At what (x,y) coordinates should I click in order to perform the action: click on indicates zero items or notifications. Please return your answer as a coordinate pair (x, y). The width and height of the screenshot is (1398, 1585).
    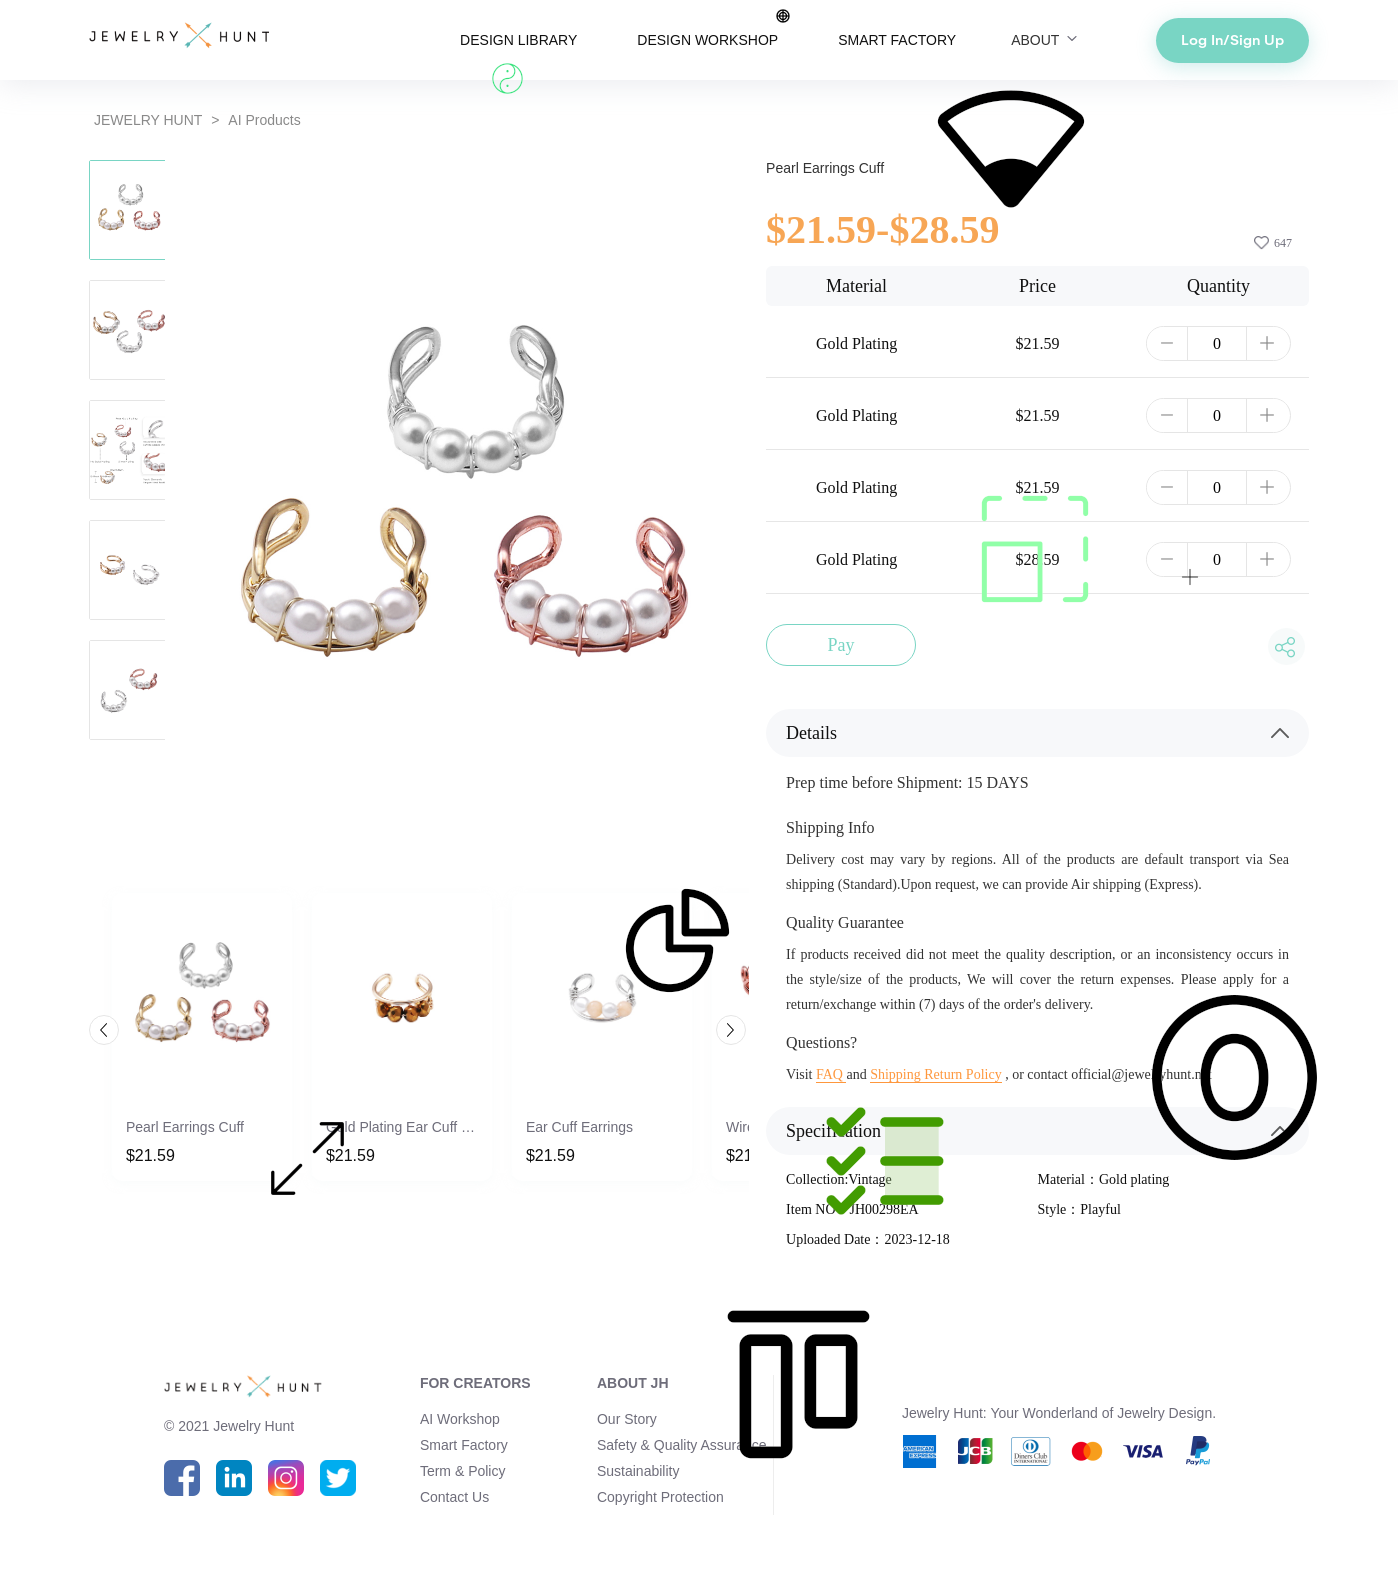
    Looking at the image, I should click on (1234, 1077).